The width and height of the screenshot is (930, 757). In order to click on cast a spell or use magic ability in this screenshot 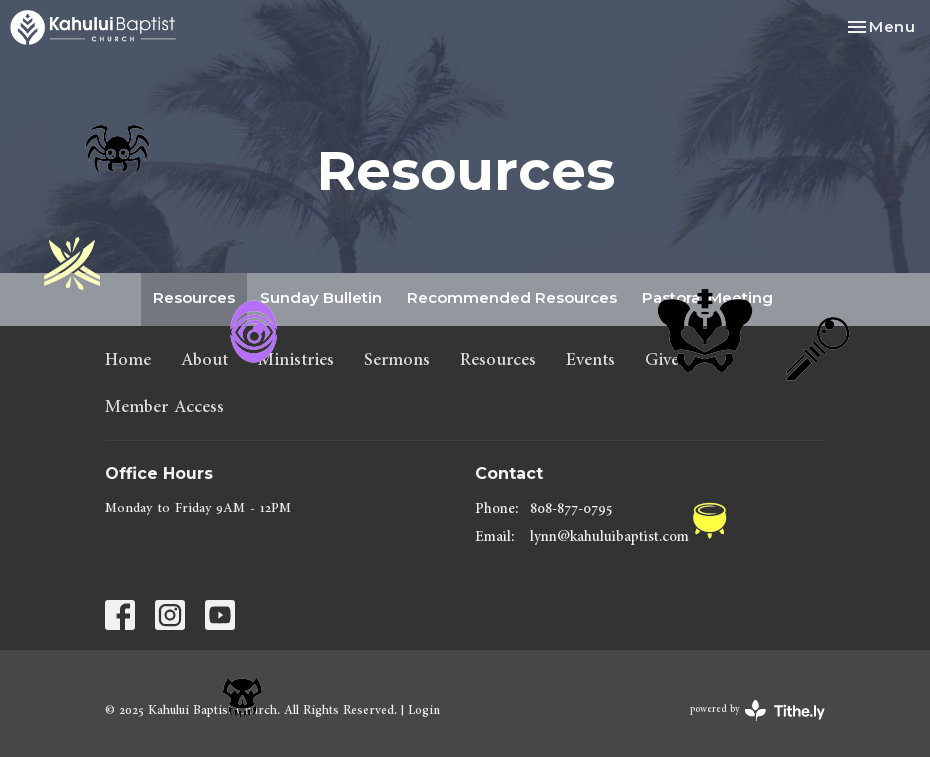, I will do `click(821, 346)`.